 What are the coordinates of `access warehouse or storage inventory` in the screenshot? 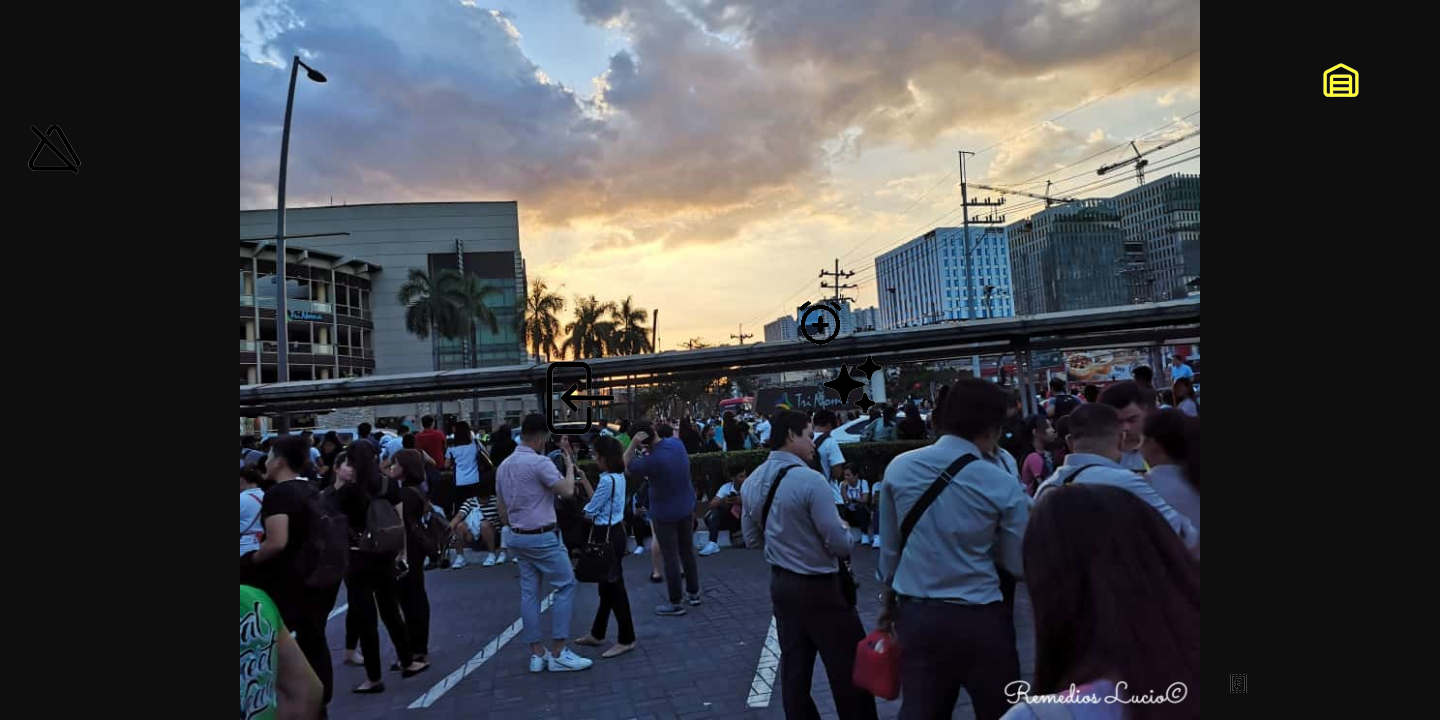 It's located at (1341, 81).